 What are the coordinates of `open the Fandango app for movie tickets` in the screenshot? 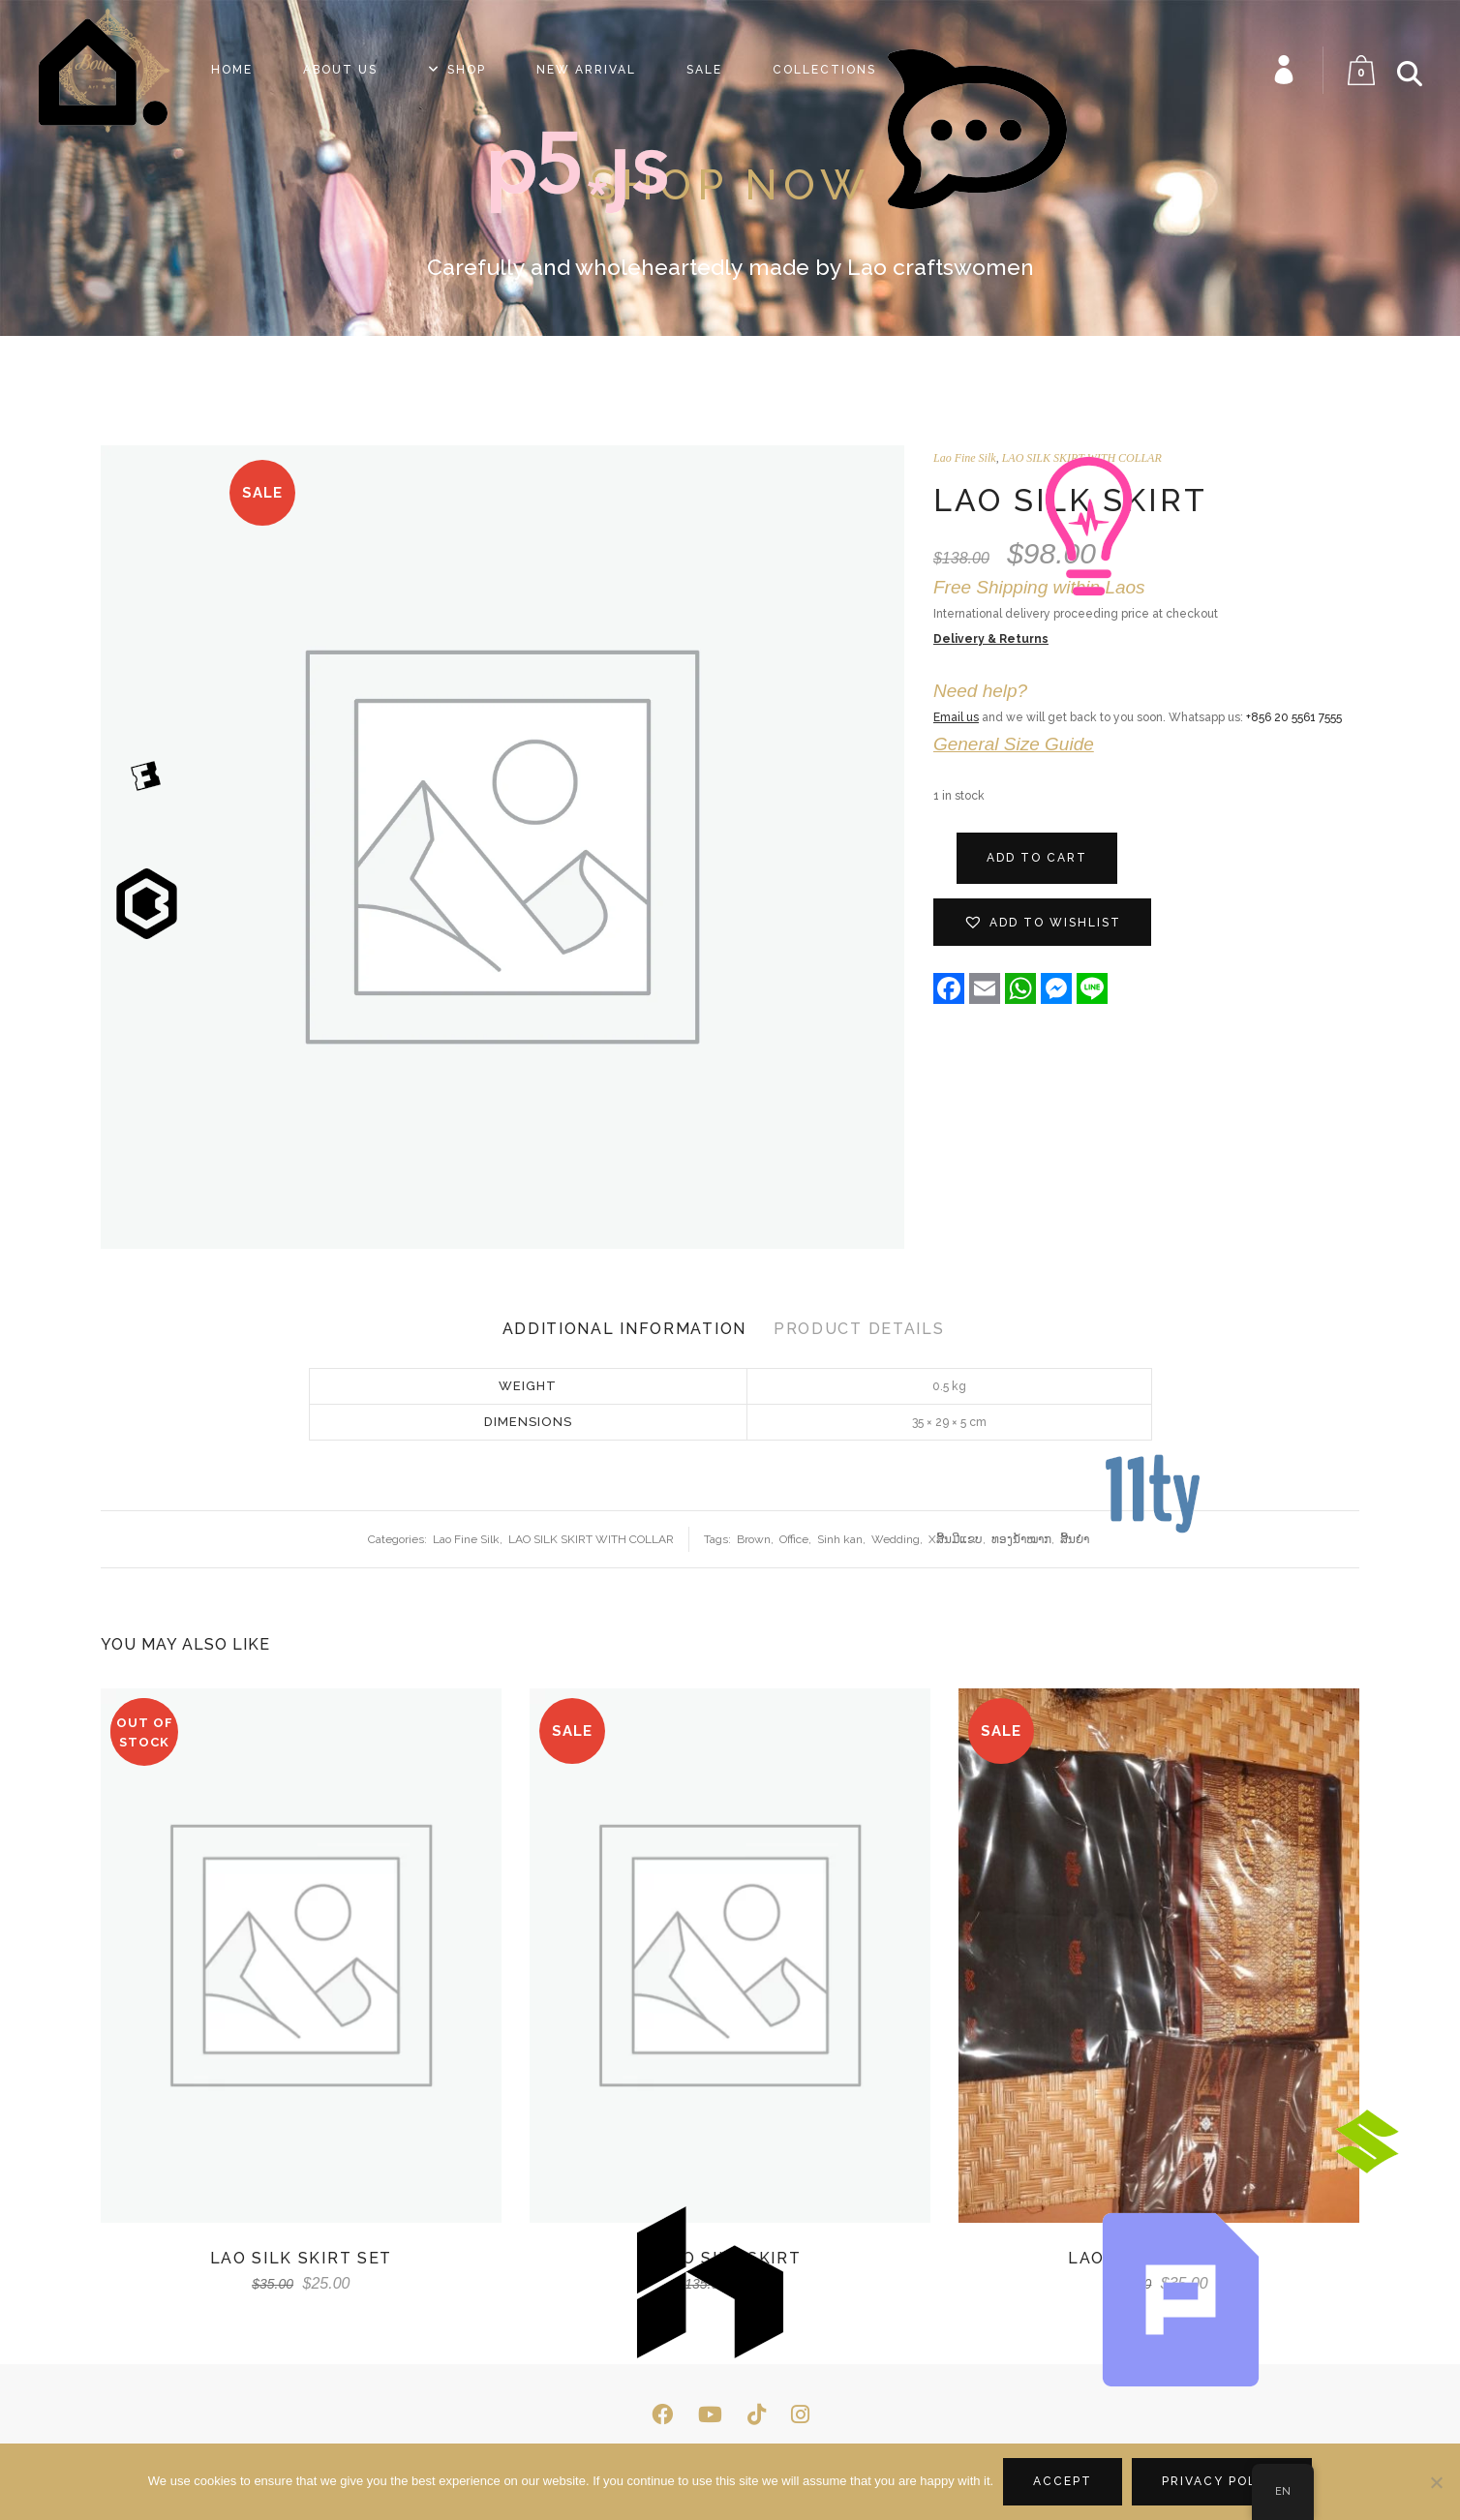 It's located at (145, 775).